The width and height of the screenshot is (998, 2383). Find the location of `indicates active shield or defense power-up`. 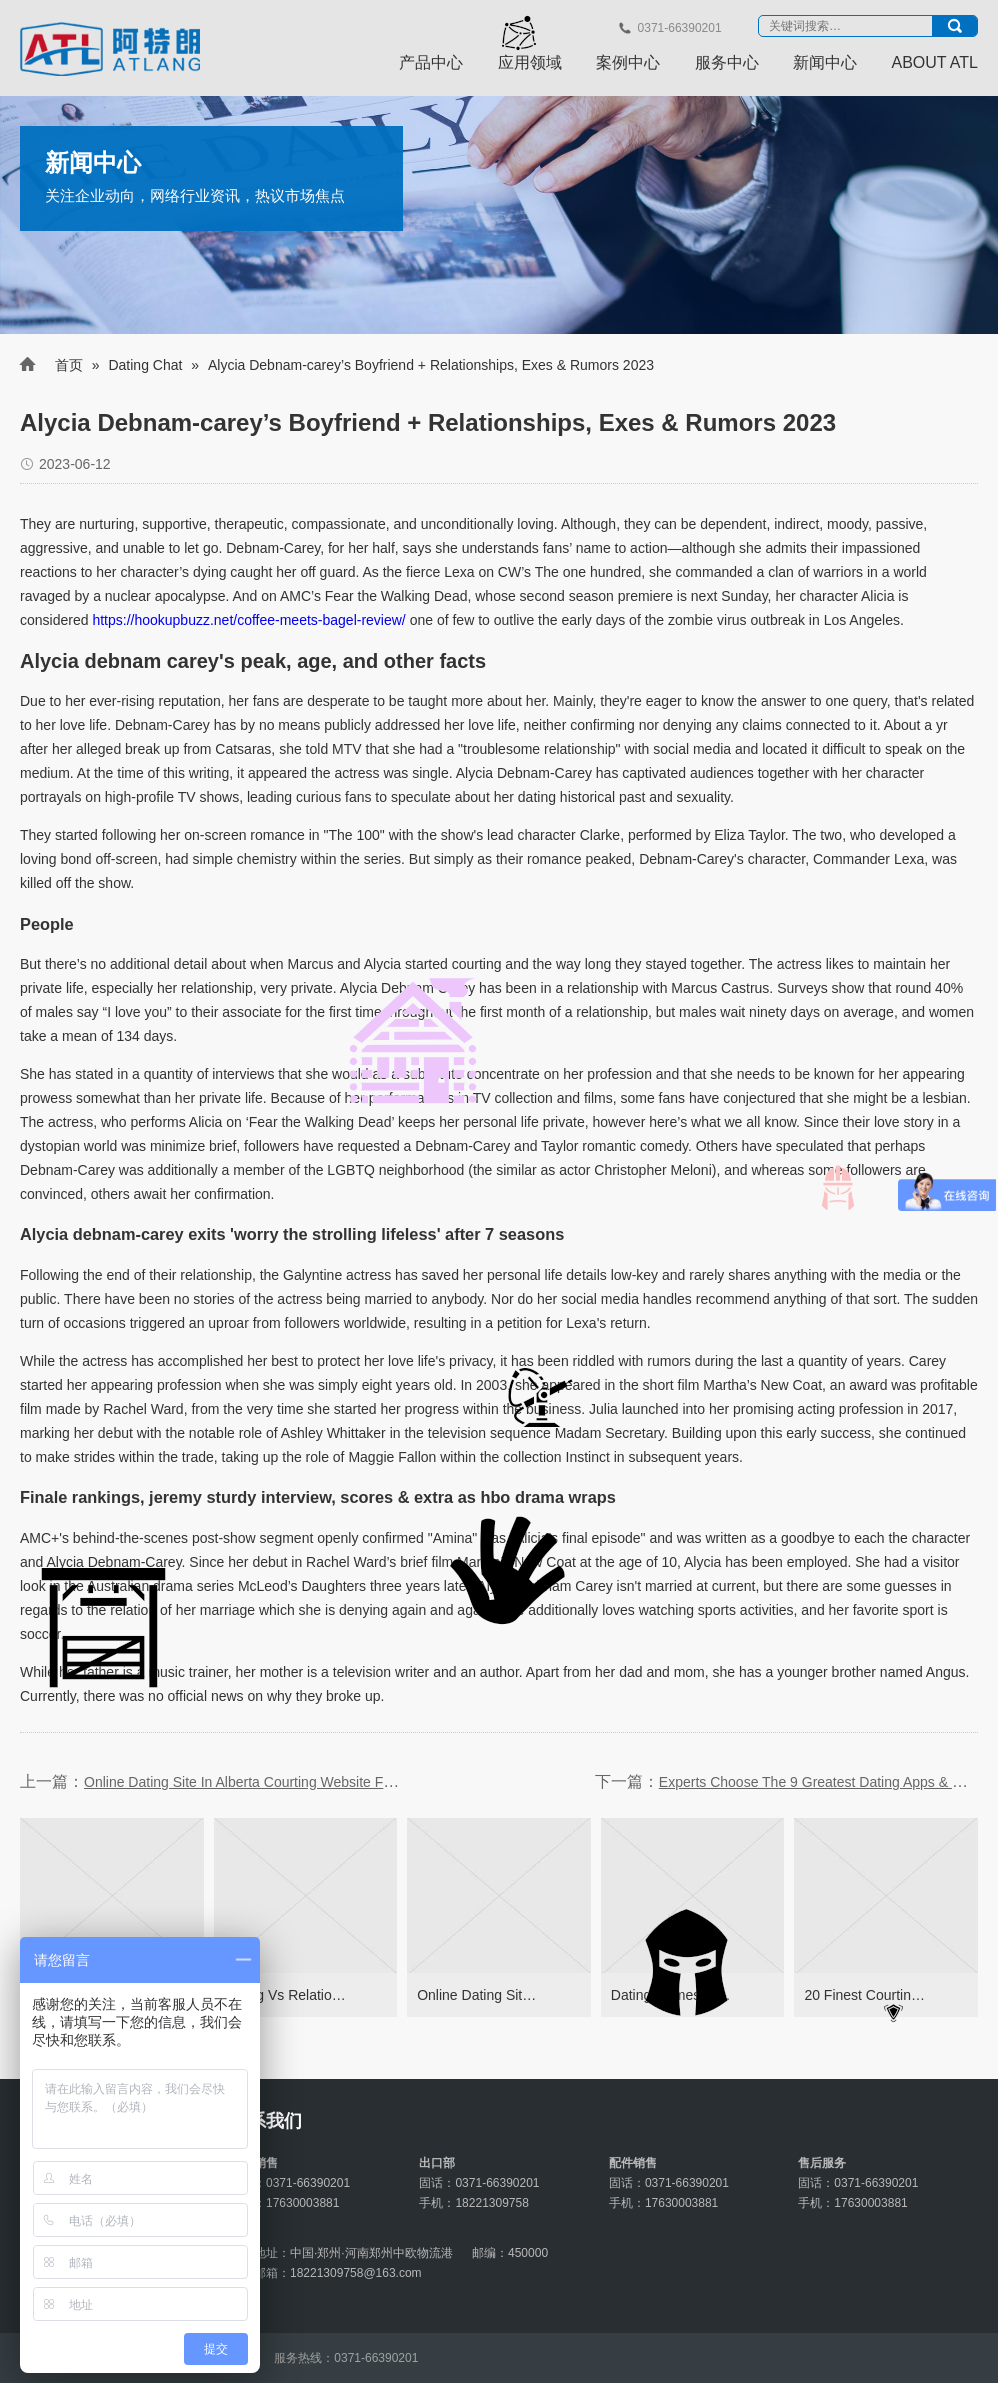

indicates active shield or defense power-up is located at coordinates (893, 2012).